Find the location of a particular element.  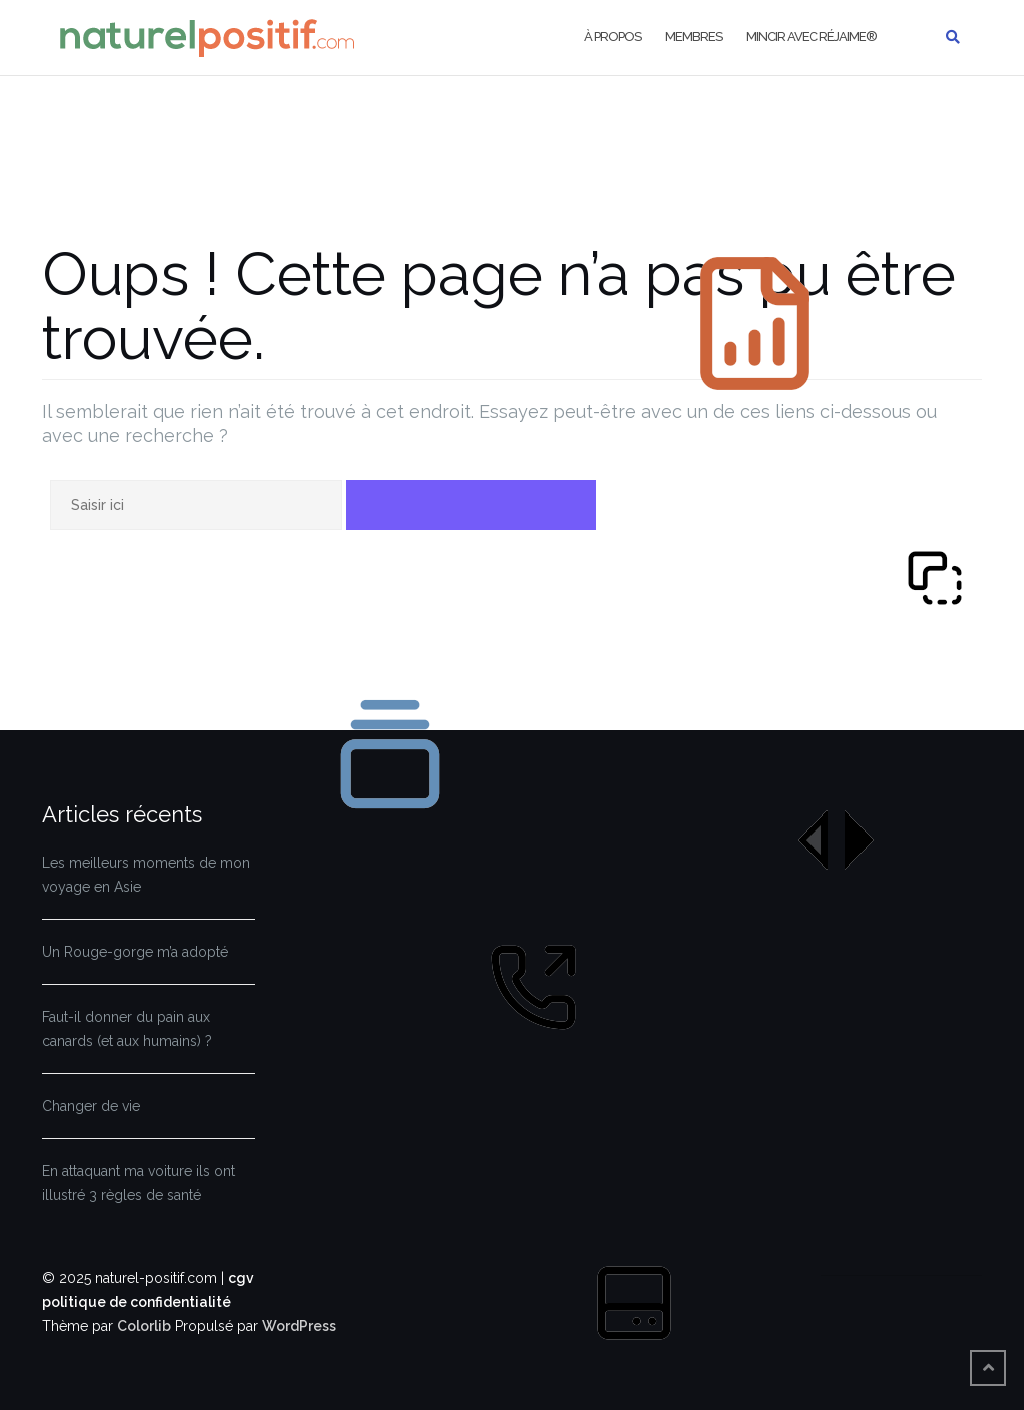

access storage or disk management is located at coordinates (634, 1303).